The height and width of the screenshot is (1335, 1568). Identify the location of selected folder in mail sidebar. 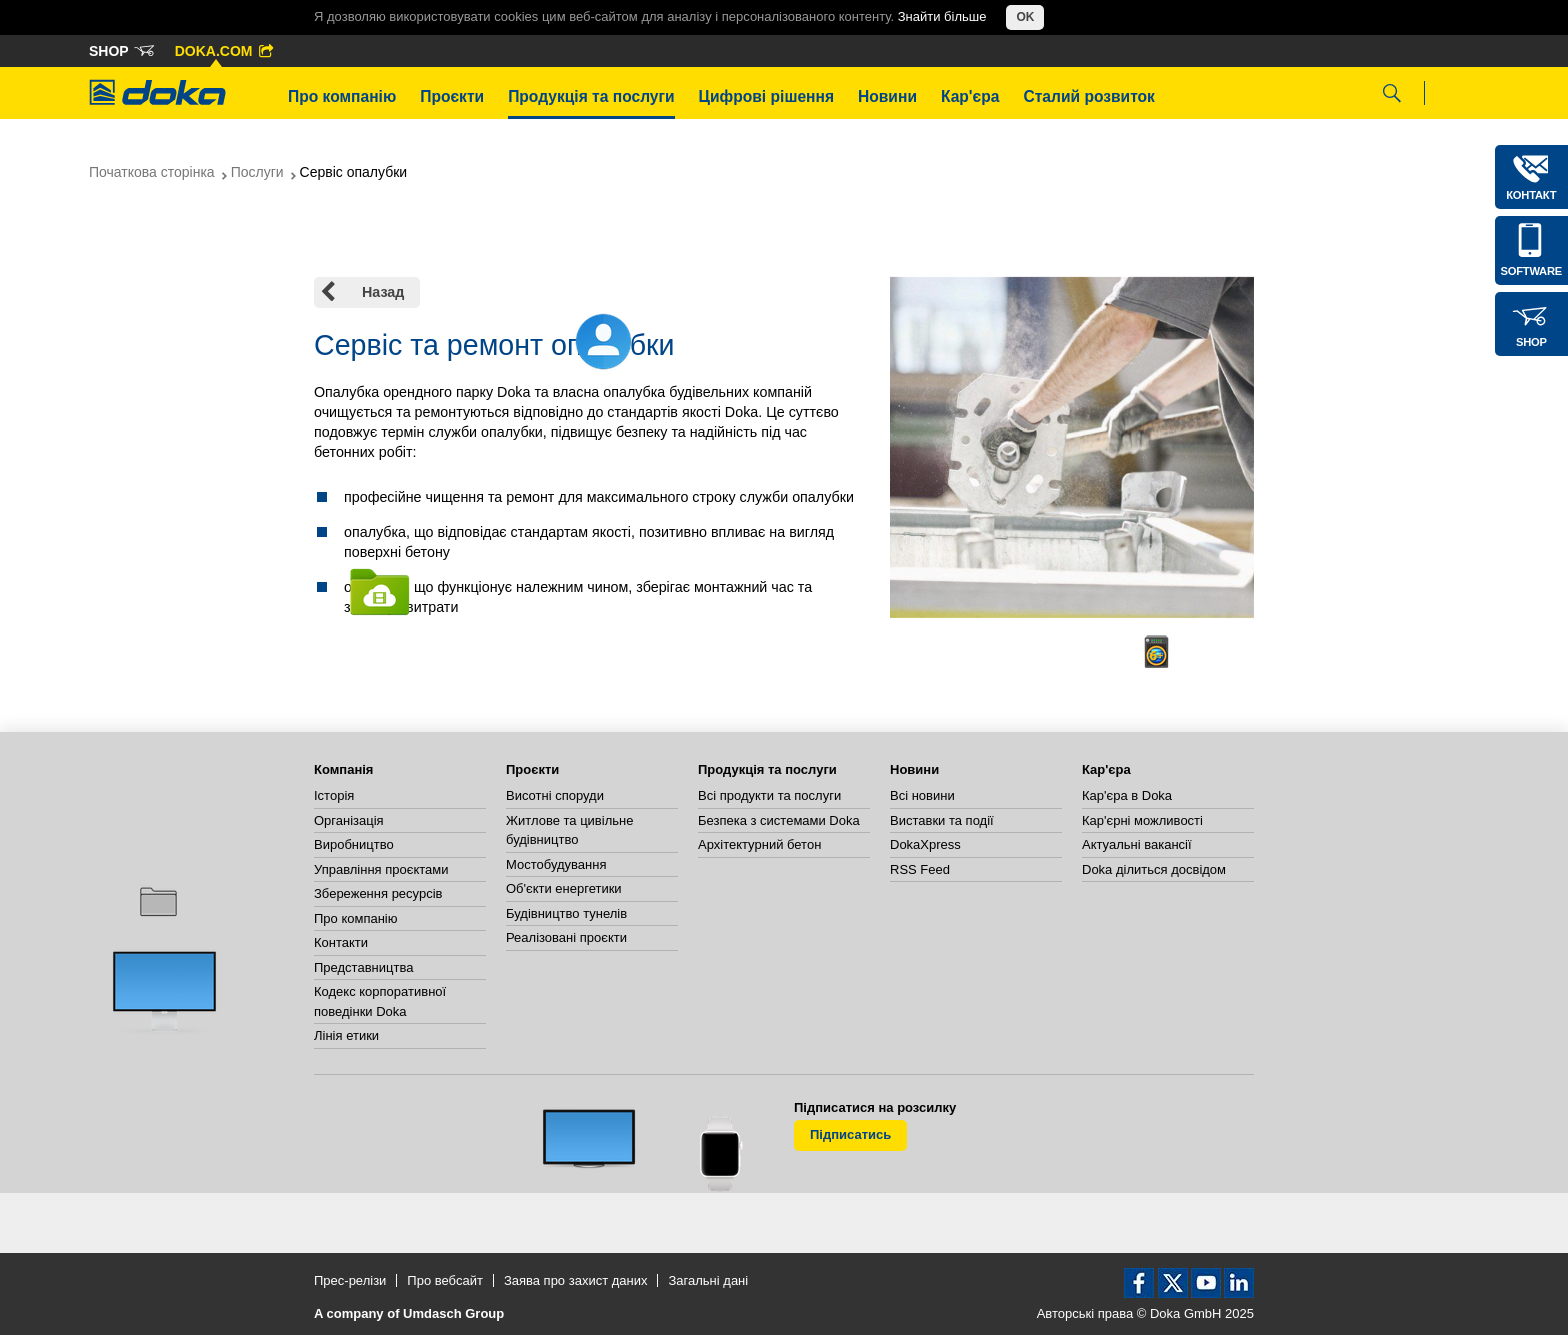
(158, 901).